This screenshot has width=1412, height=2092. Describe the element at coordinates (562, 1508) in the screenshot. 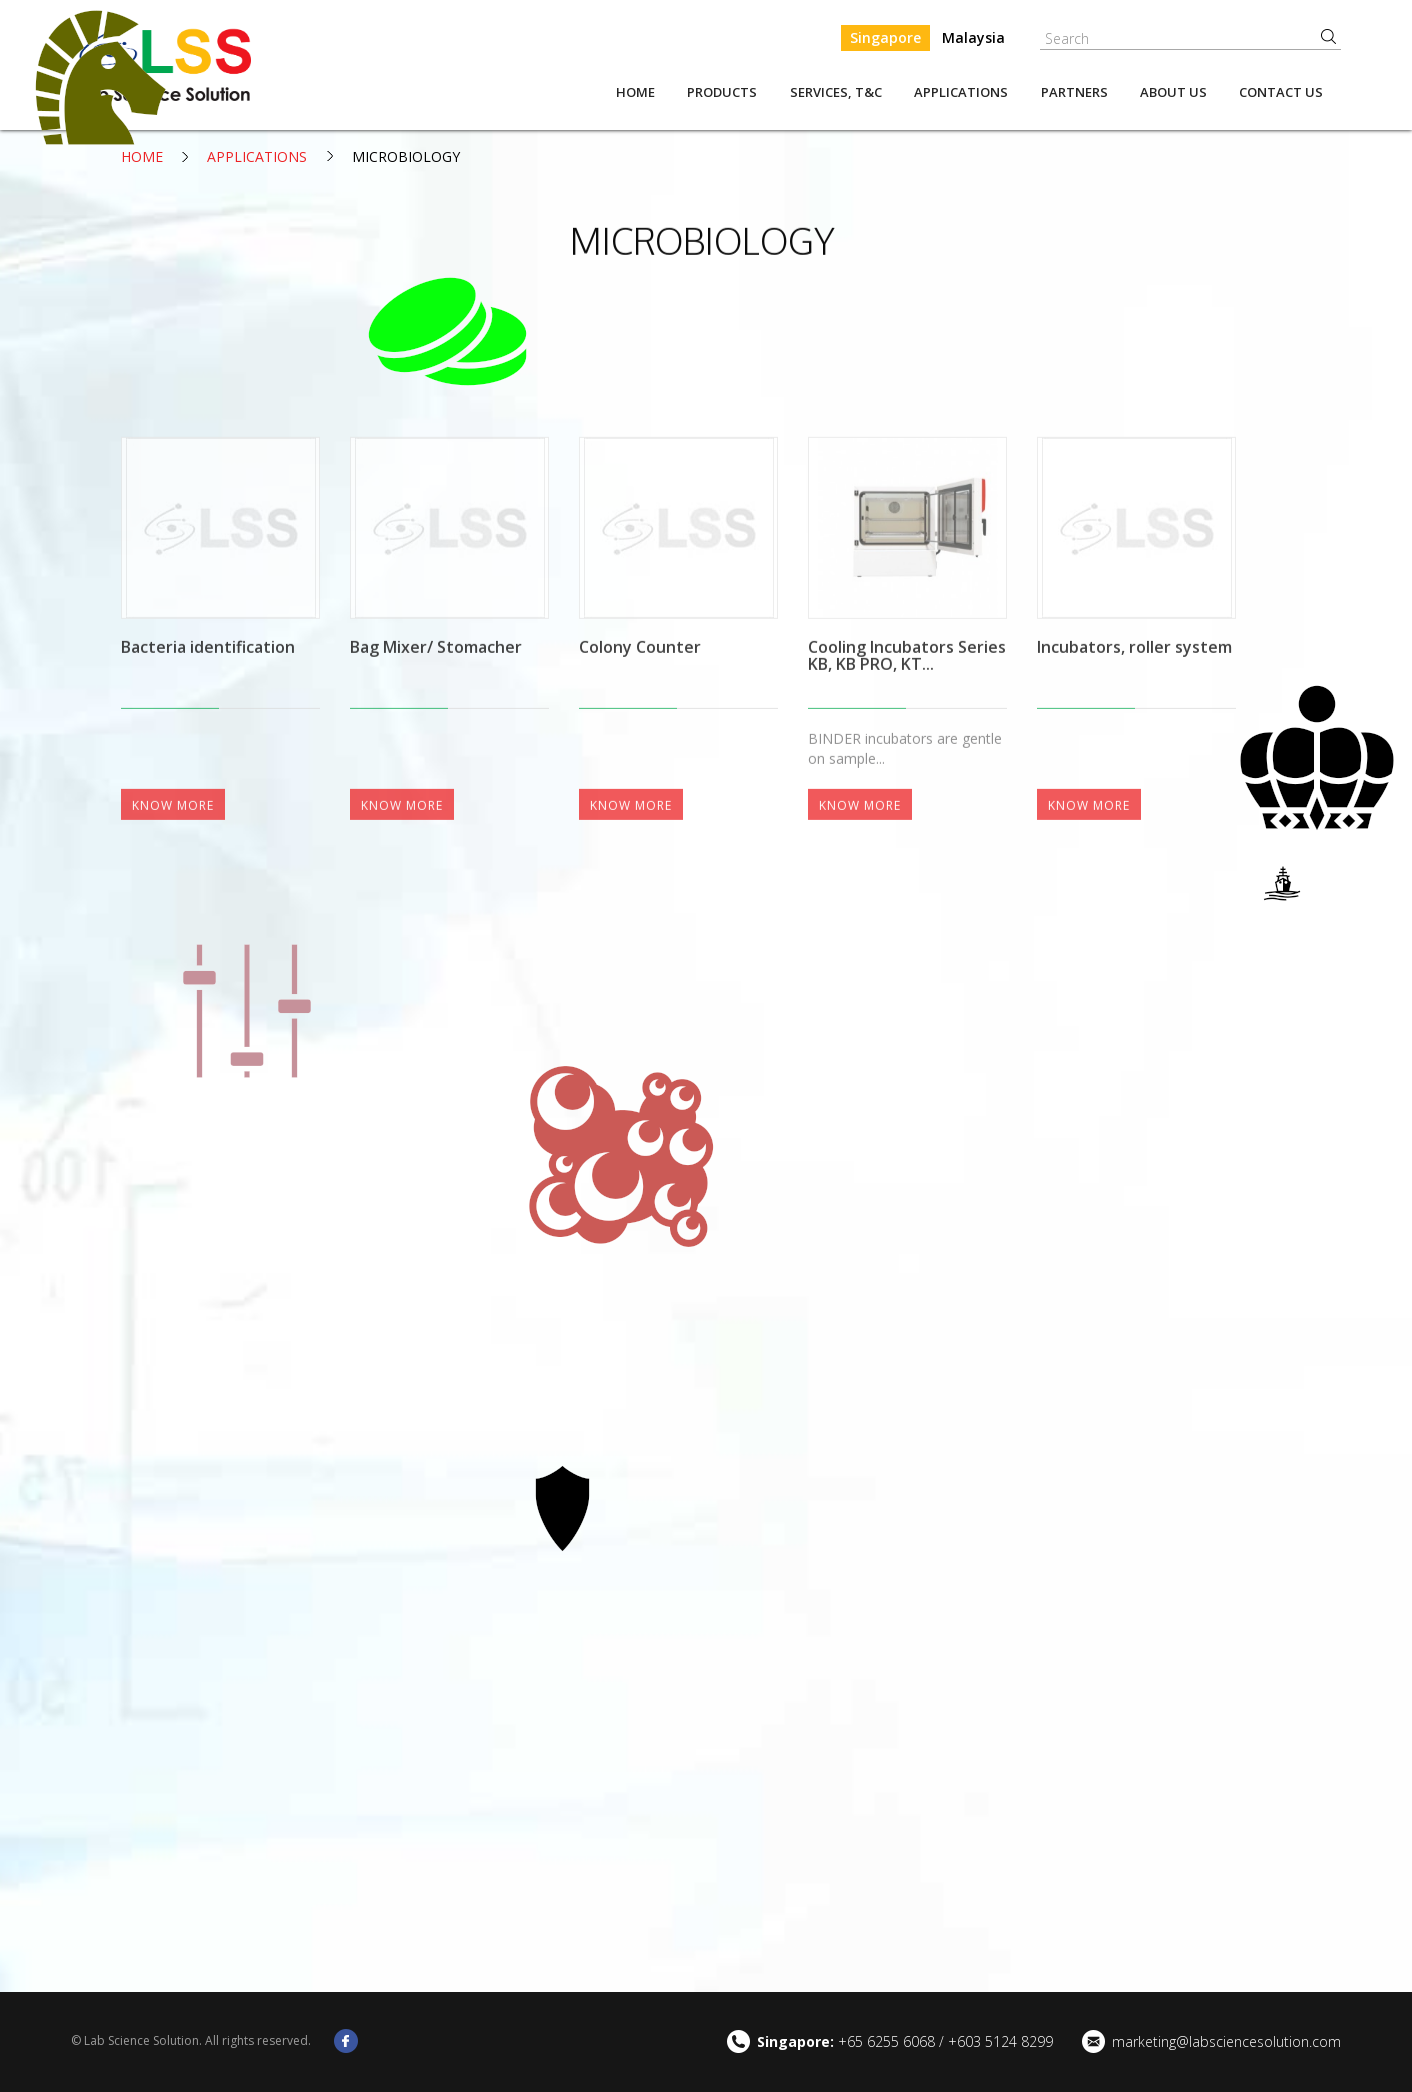

I see `access security or privacy settings` at that location.